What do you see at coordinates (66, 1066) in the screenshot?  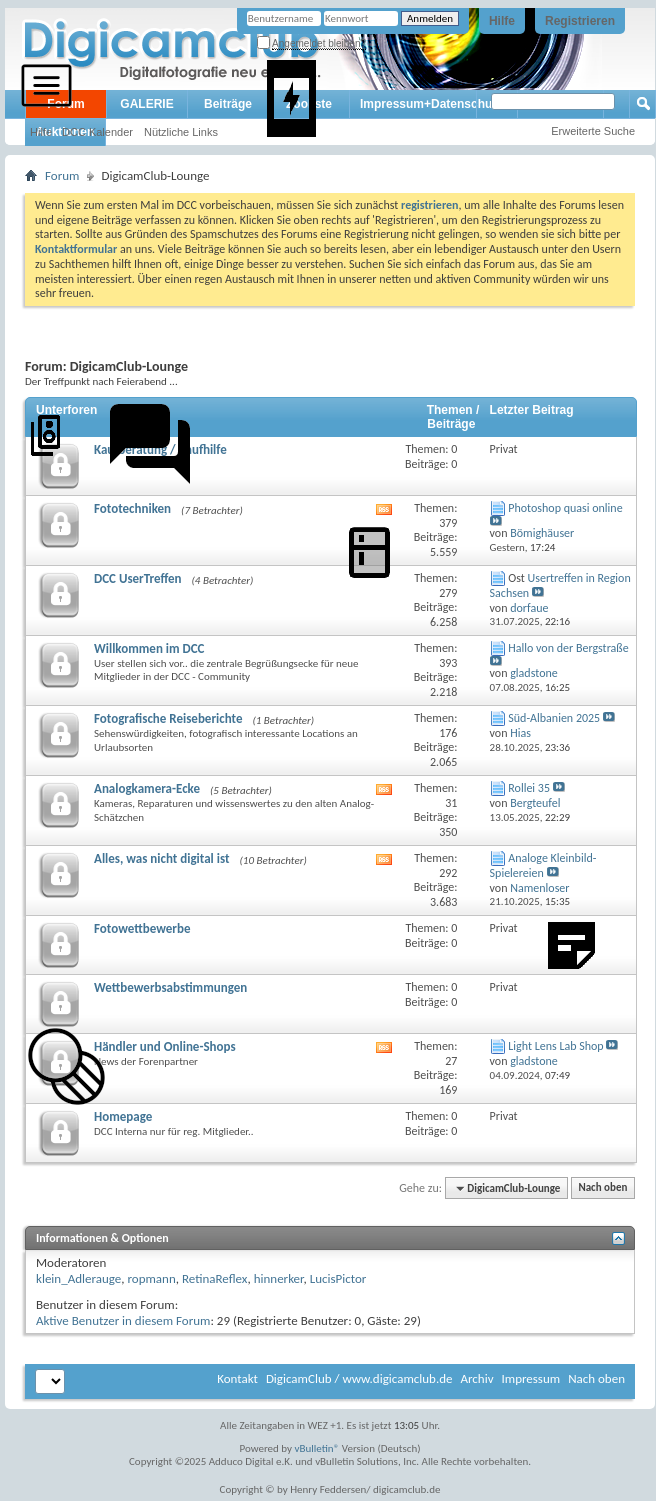 I see `subtract or remove a shape from selection` at bounding box center [66, 1066].